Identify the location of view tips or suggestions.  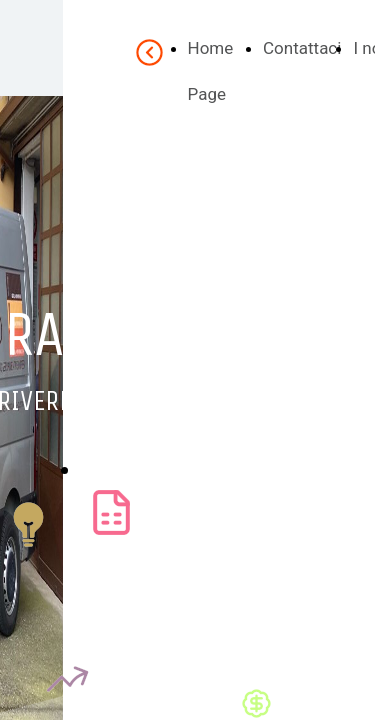
(28, 524).